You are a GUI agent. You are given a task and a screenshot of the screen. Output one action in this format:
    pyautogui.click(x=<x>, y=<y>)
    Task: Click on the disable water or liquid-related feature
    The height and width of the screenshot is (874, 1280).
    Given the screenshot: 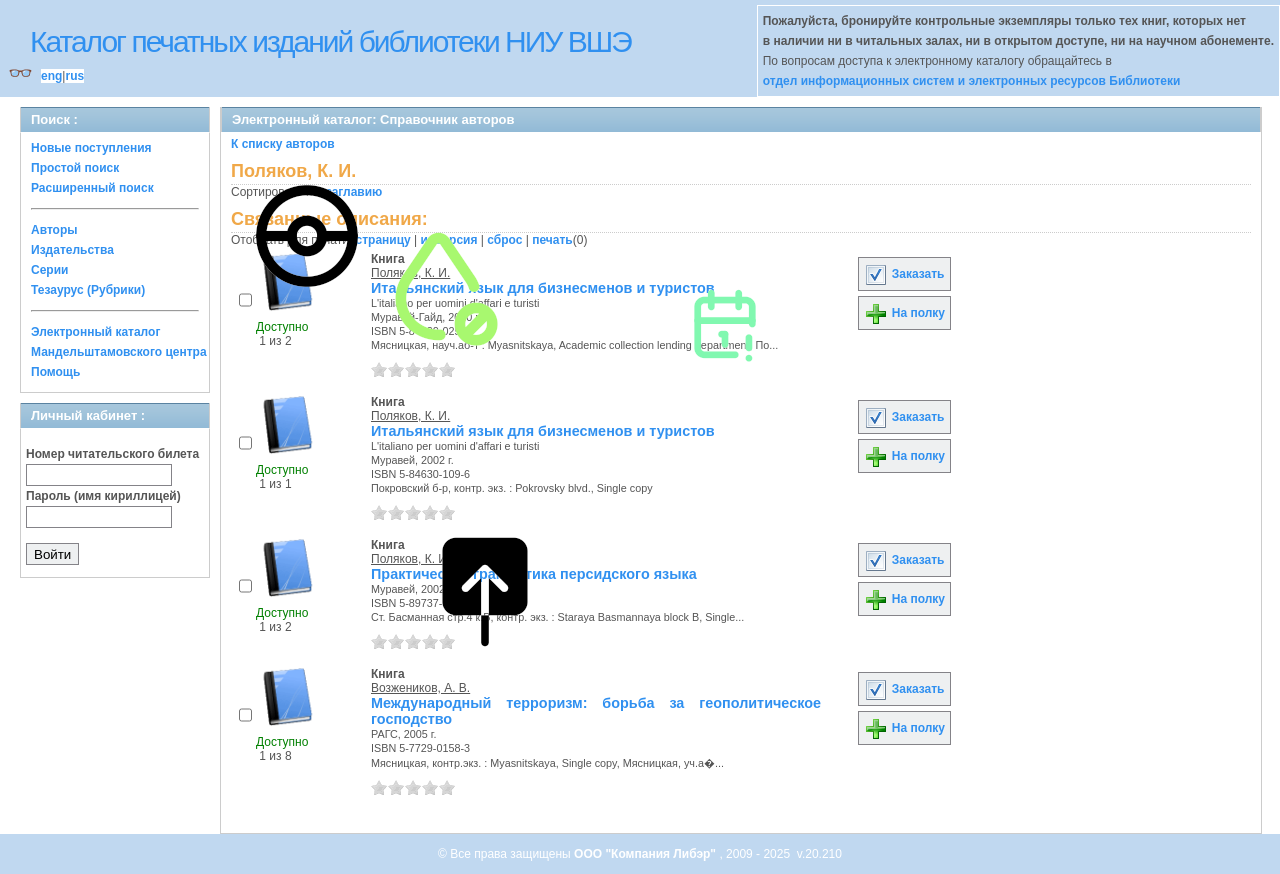 What is the action you would take?
    pyautogui.click(x=438, y=286)
    